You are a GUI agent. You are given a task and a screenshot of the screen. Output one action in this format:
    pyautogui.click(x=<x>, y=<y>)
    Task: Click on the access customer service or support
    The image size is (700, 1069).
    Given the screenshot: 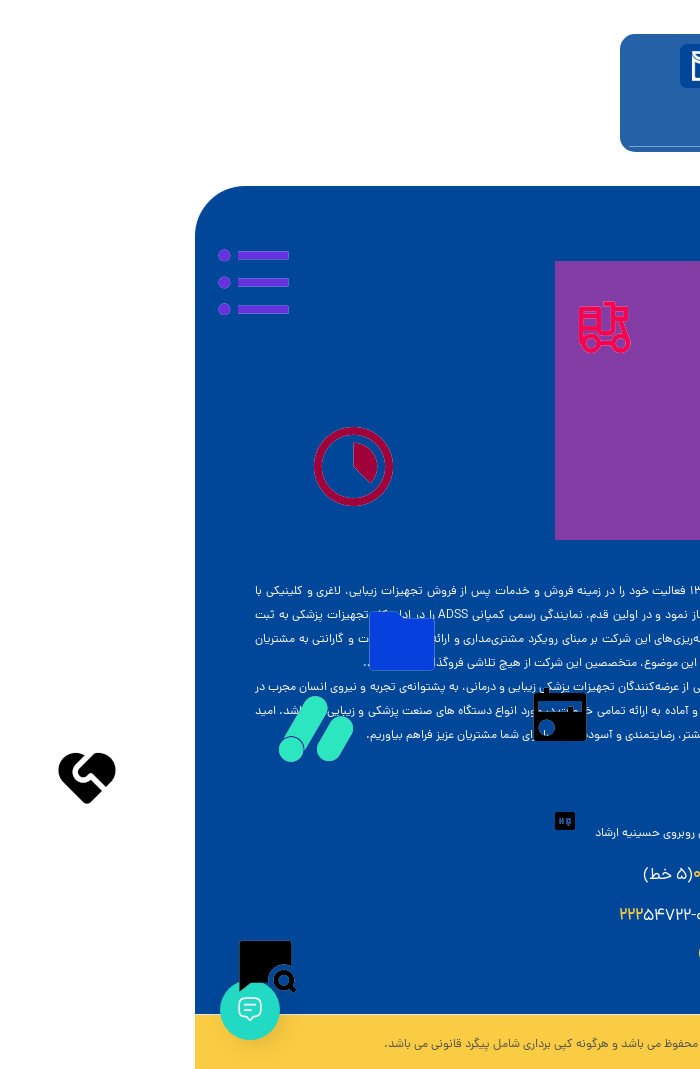 What is the action you would take?
    pyautogui.click(x=87, y=778)
    